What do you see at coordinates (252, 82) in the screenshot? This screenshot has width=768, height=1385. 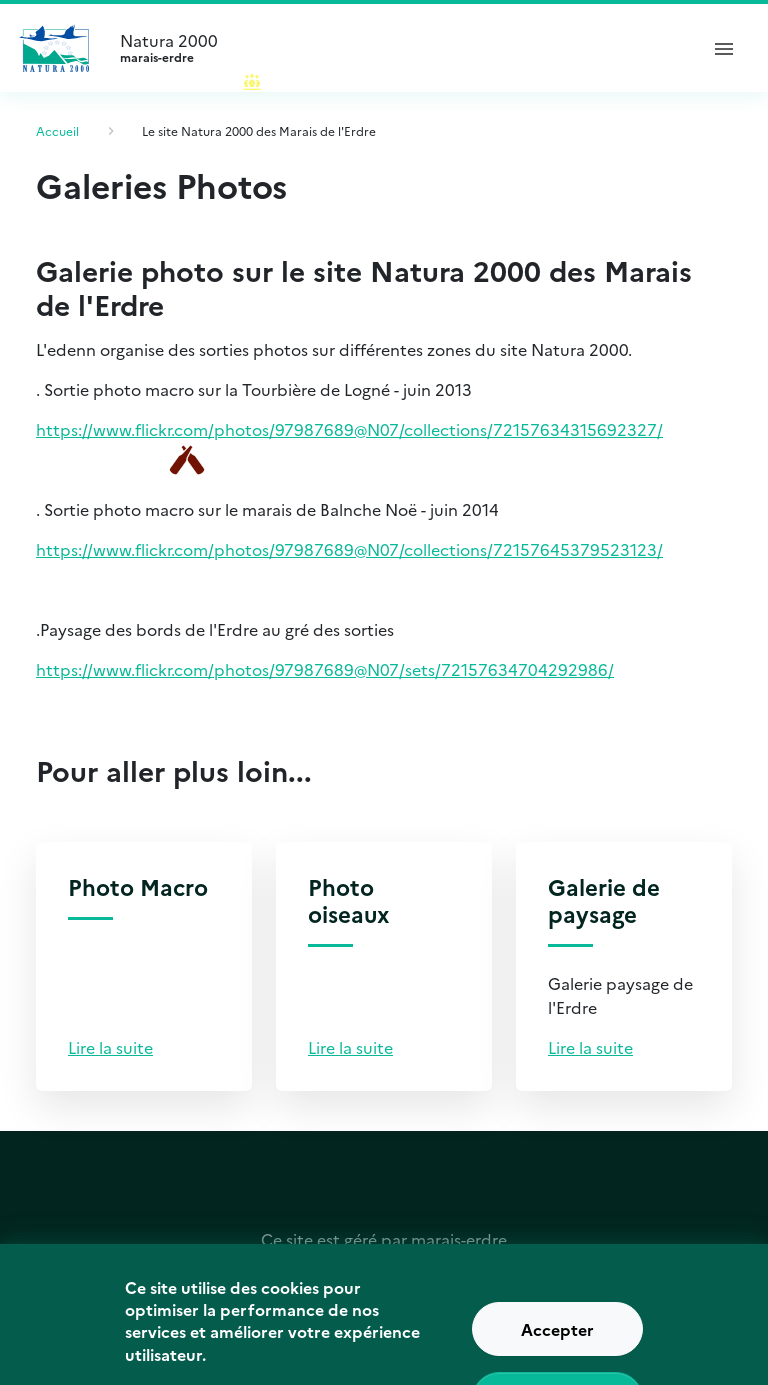 I see `view team or group members` at bounding box center [252, 82].